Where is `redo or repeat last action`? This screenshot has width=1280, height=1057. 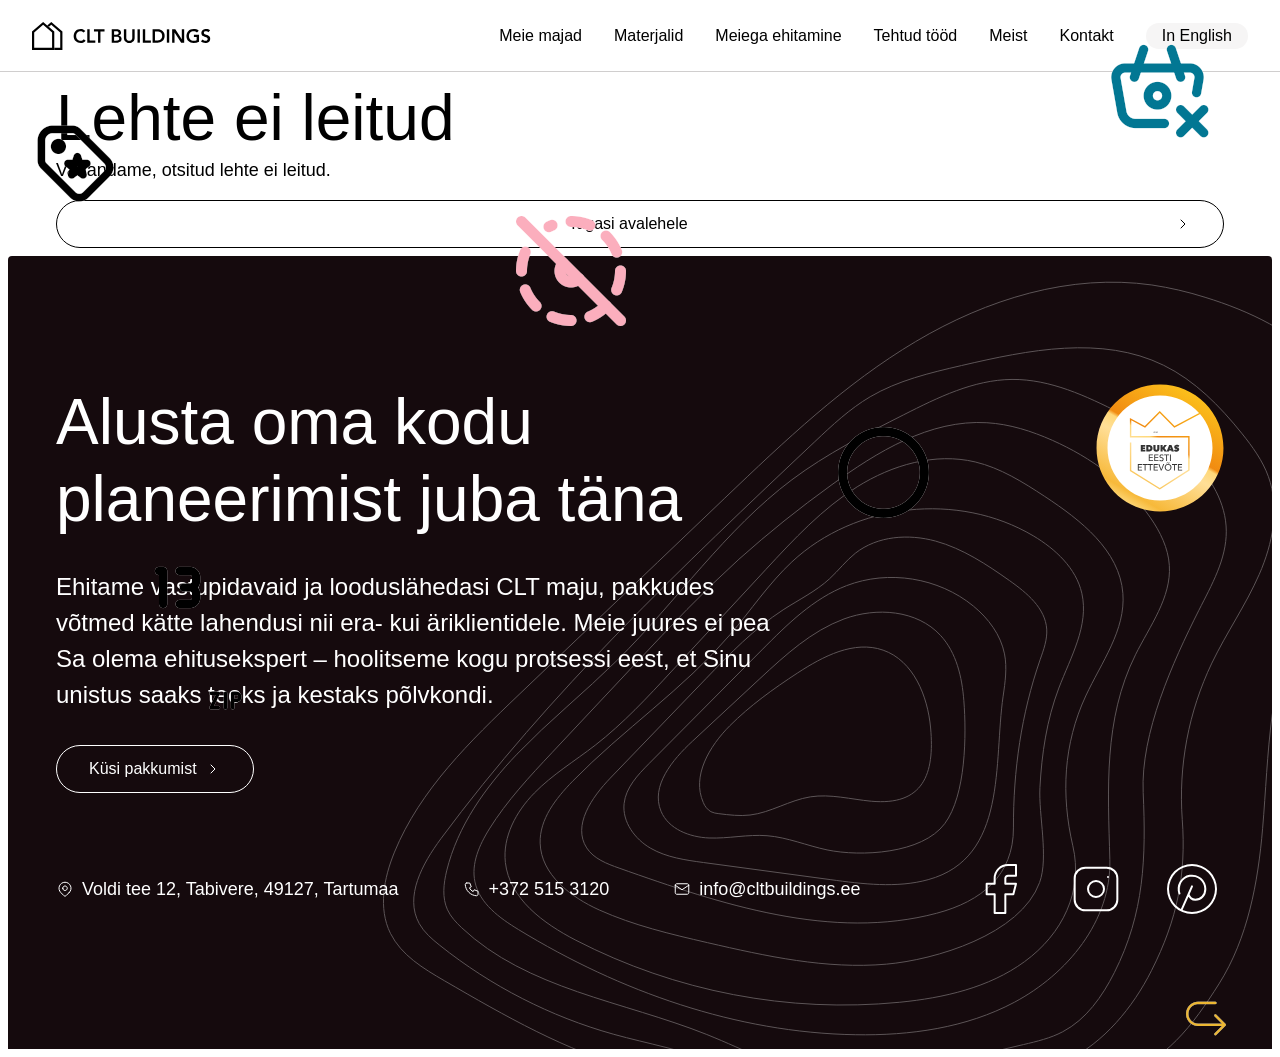
redo or repeat last action is located at coordinates (1206, 1017).